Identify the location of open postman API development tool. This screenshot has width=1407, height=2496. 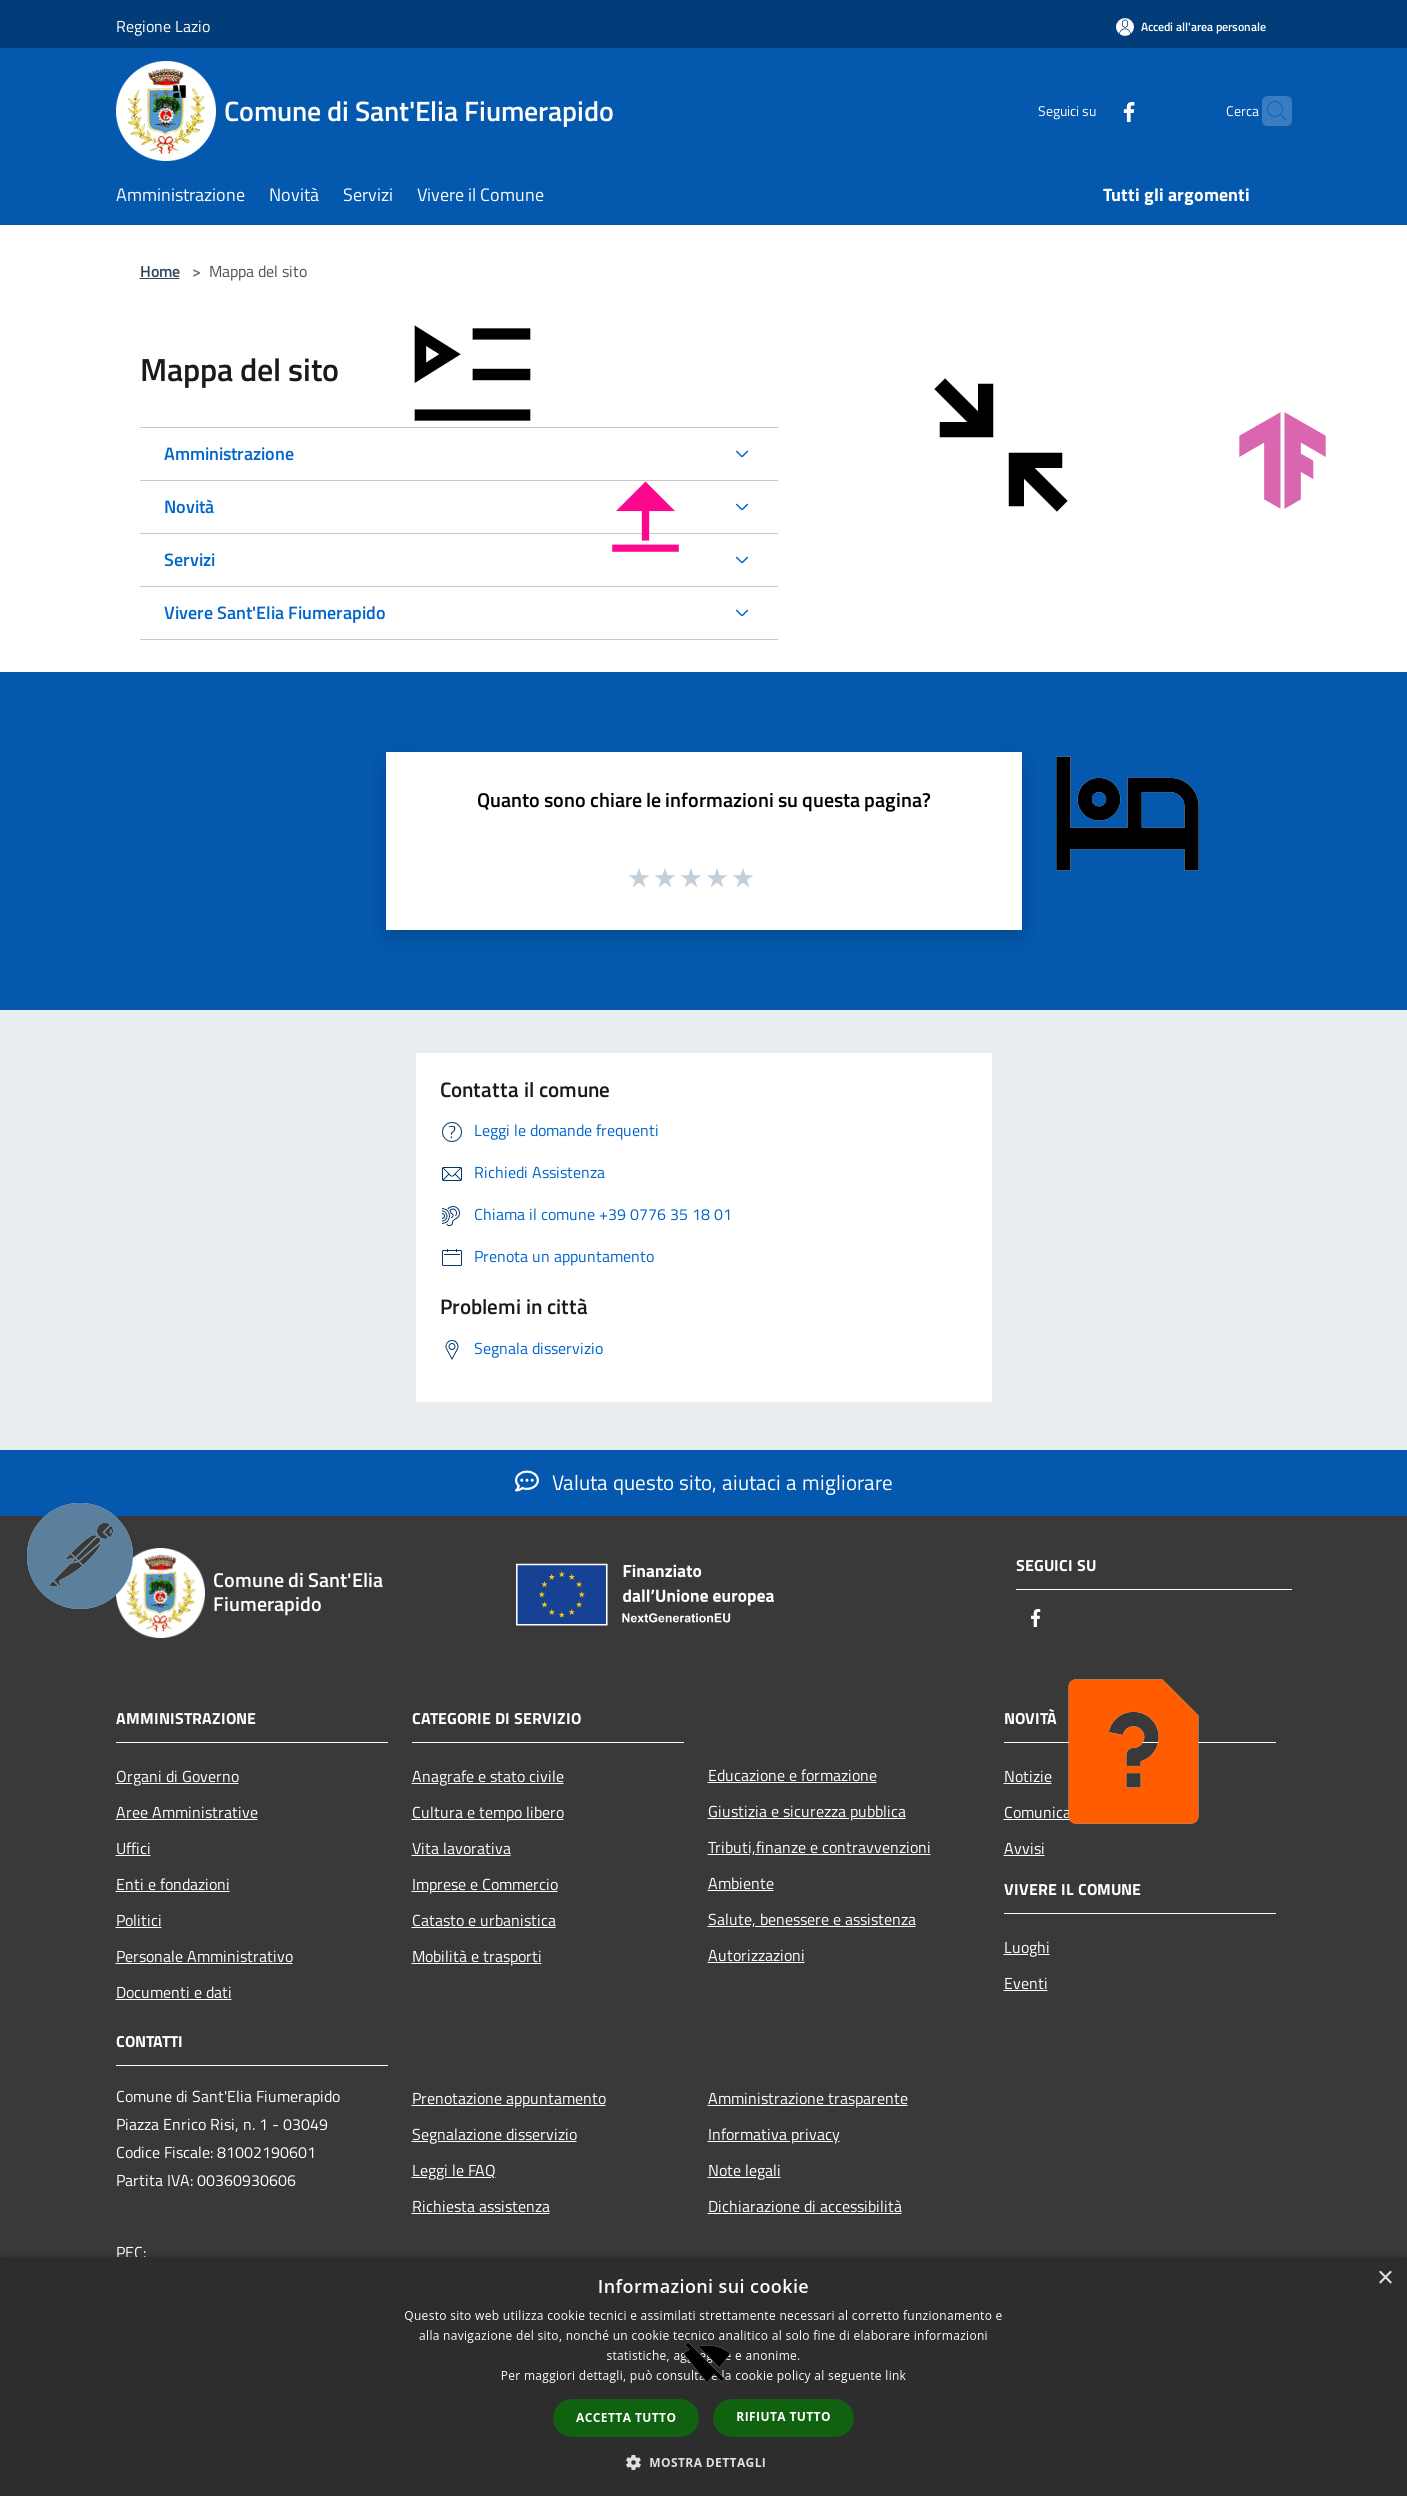
(80, 1556).